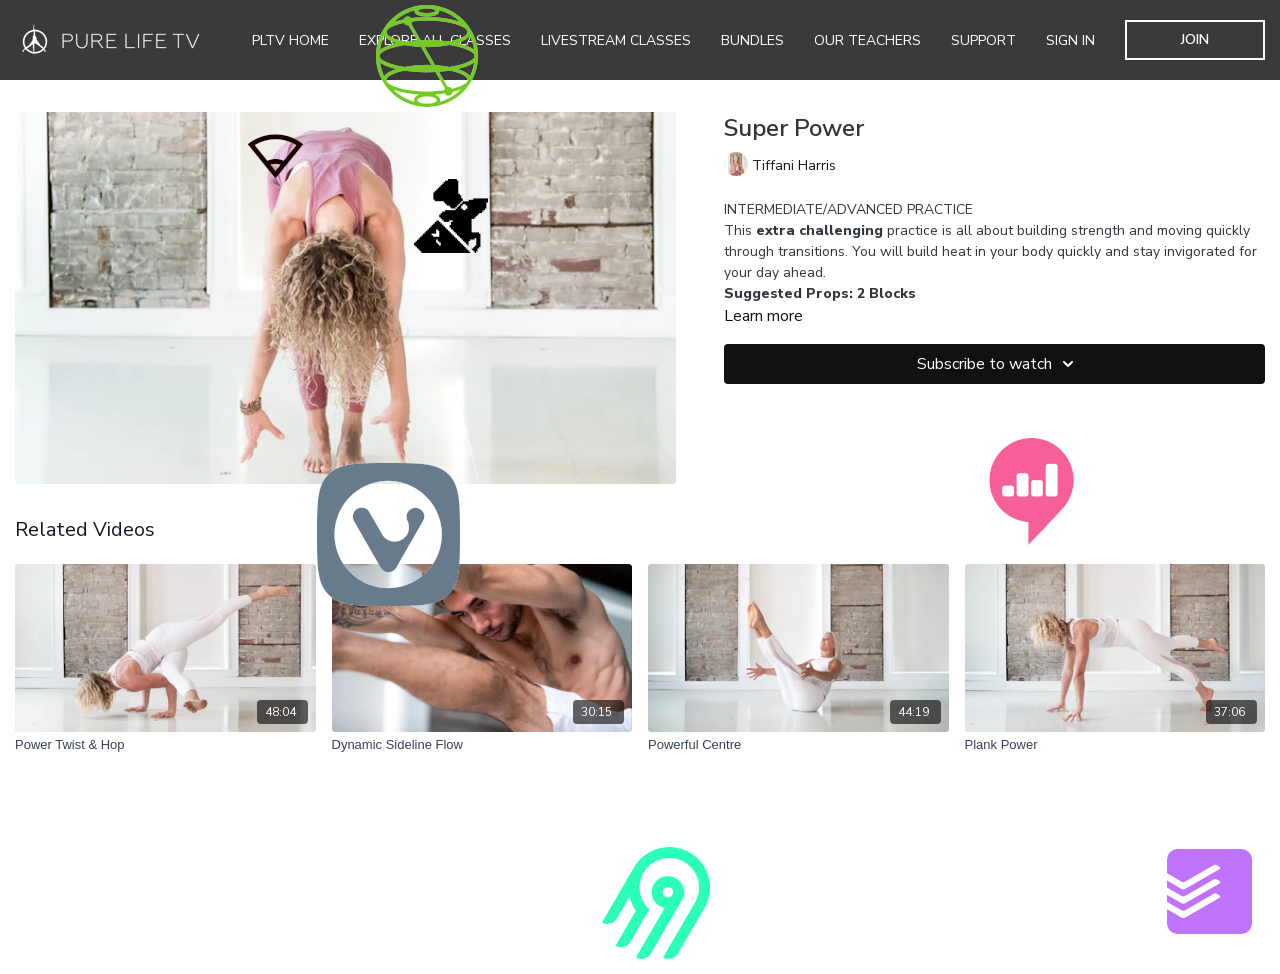  Describe the element at coordinates (427, 56) in the screenshot. I see `qiskit quantum computing framework logo` at that location.